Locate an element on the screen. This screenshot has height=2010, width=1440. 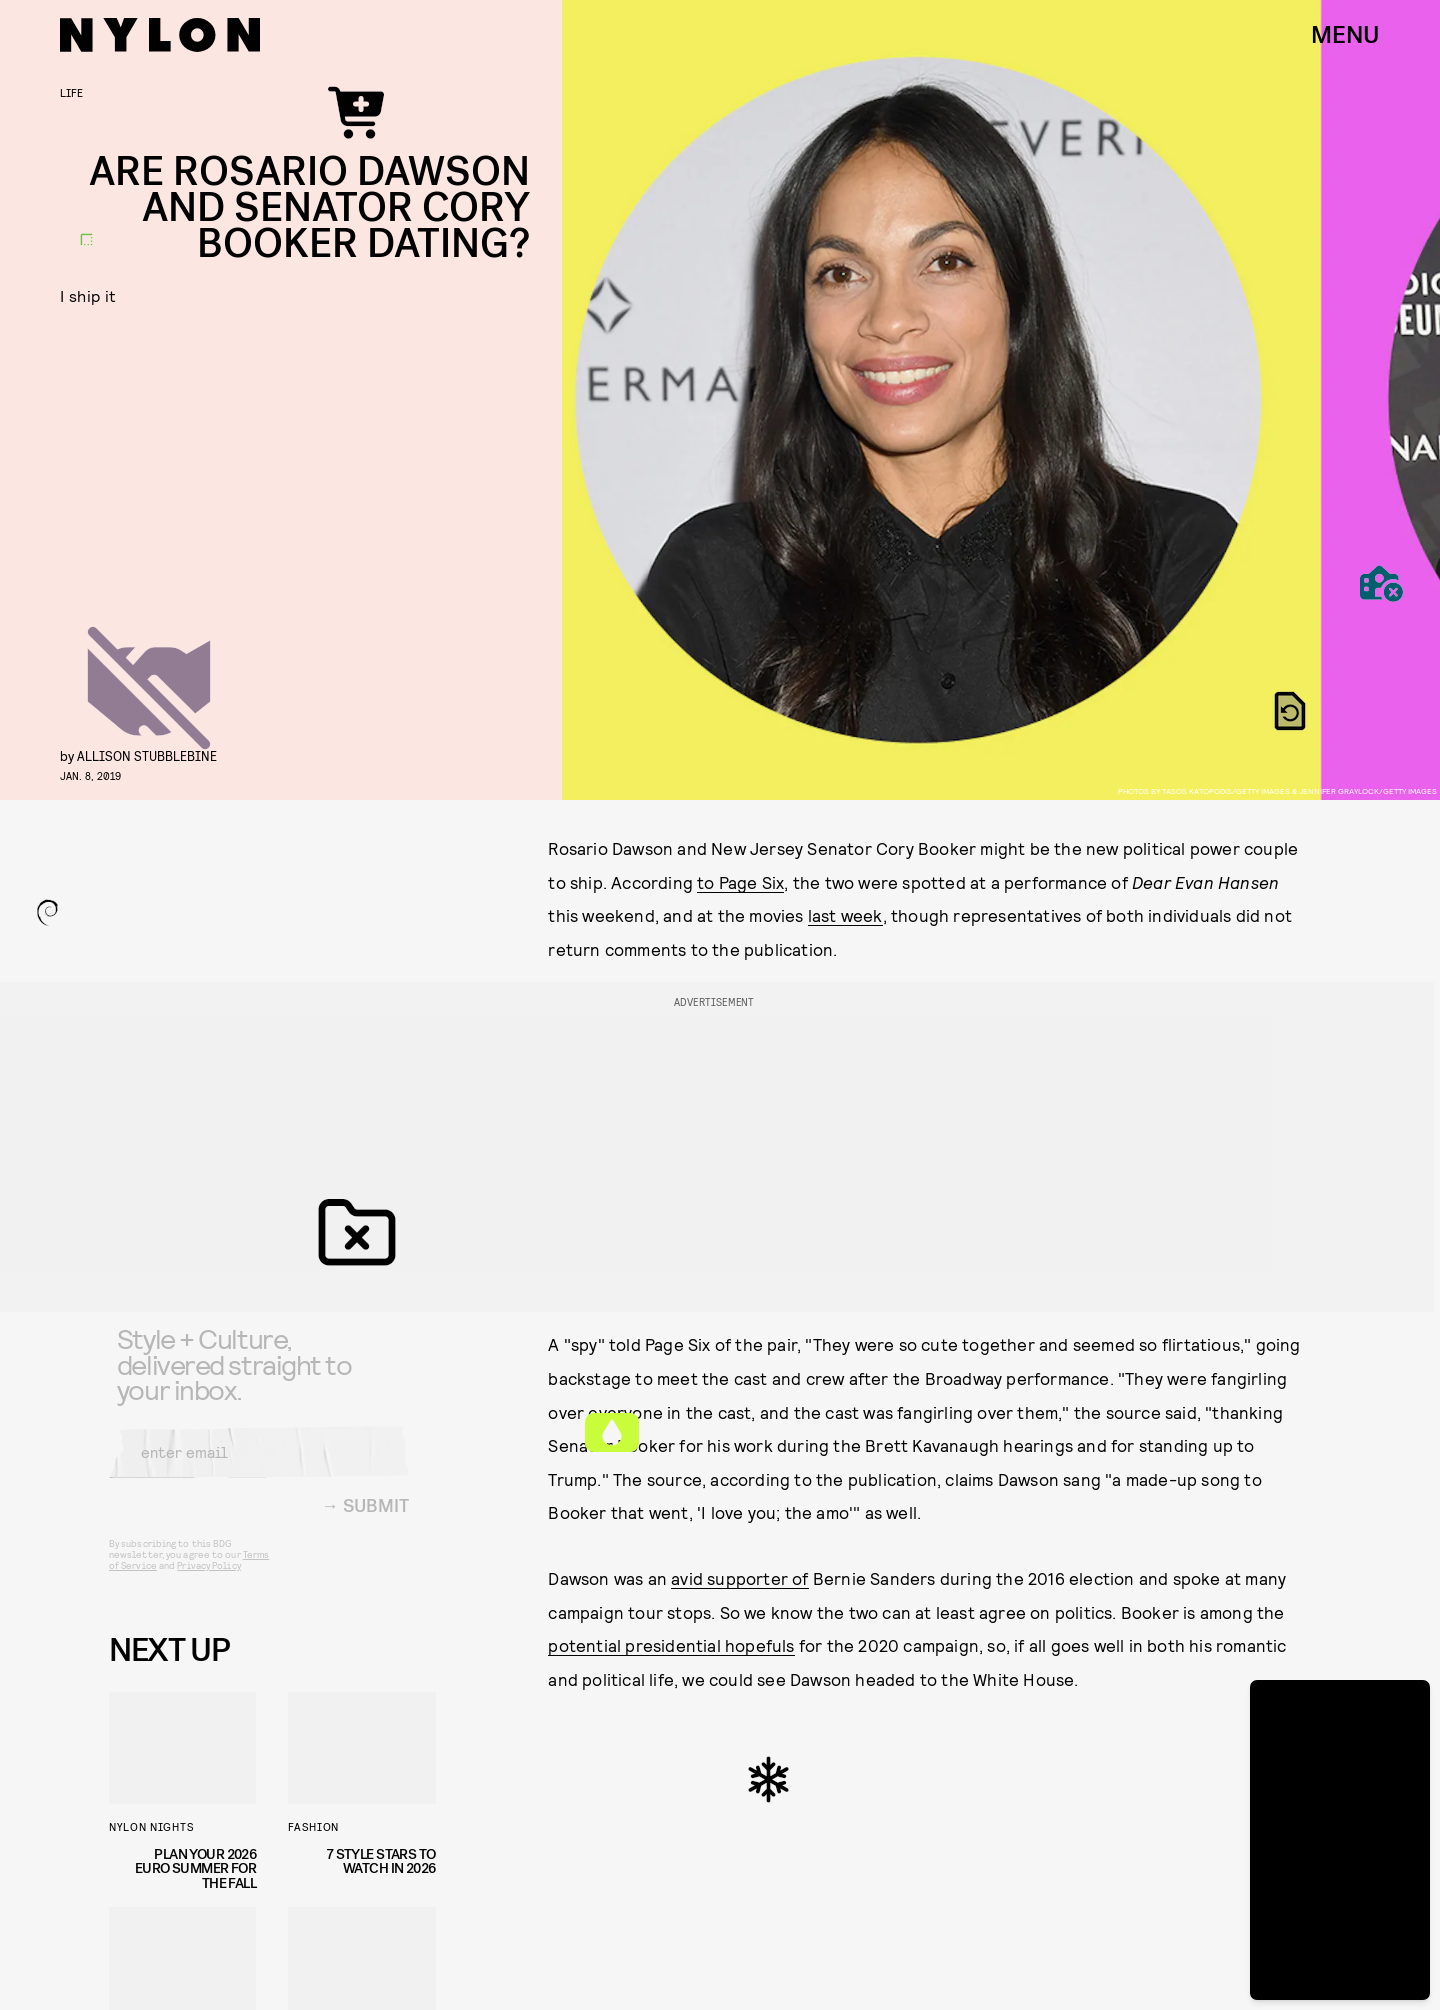
indicates a canceled or declined agreement is located at coordinates (149, 688).